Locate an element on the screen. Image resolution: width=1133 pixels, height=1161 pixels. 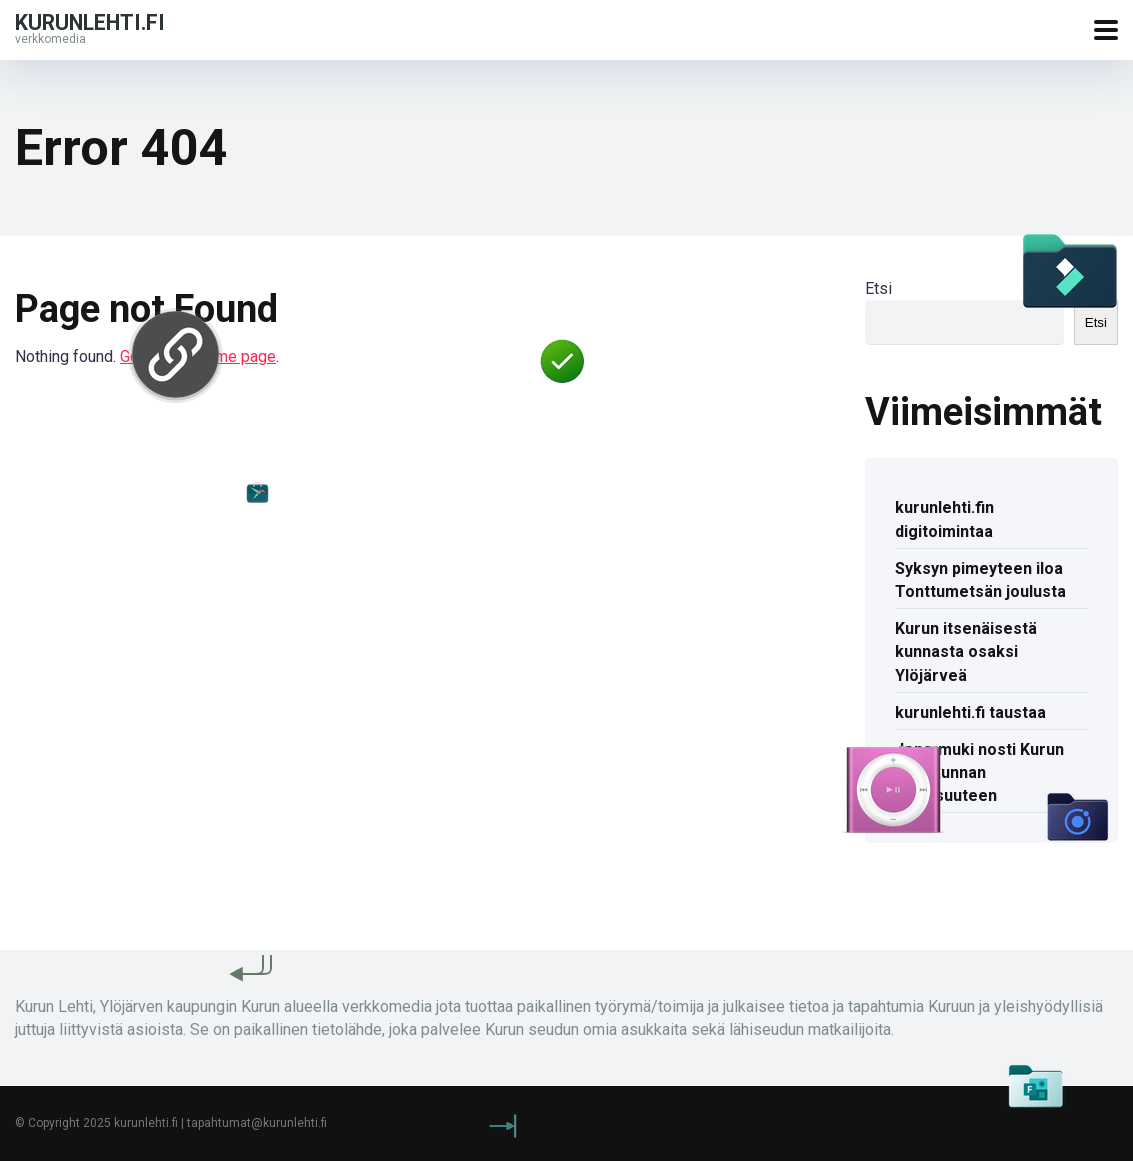
open ionic framework project folder is located at coordinates (1077, 818).